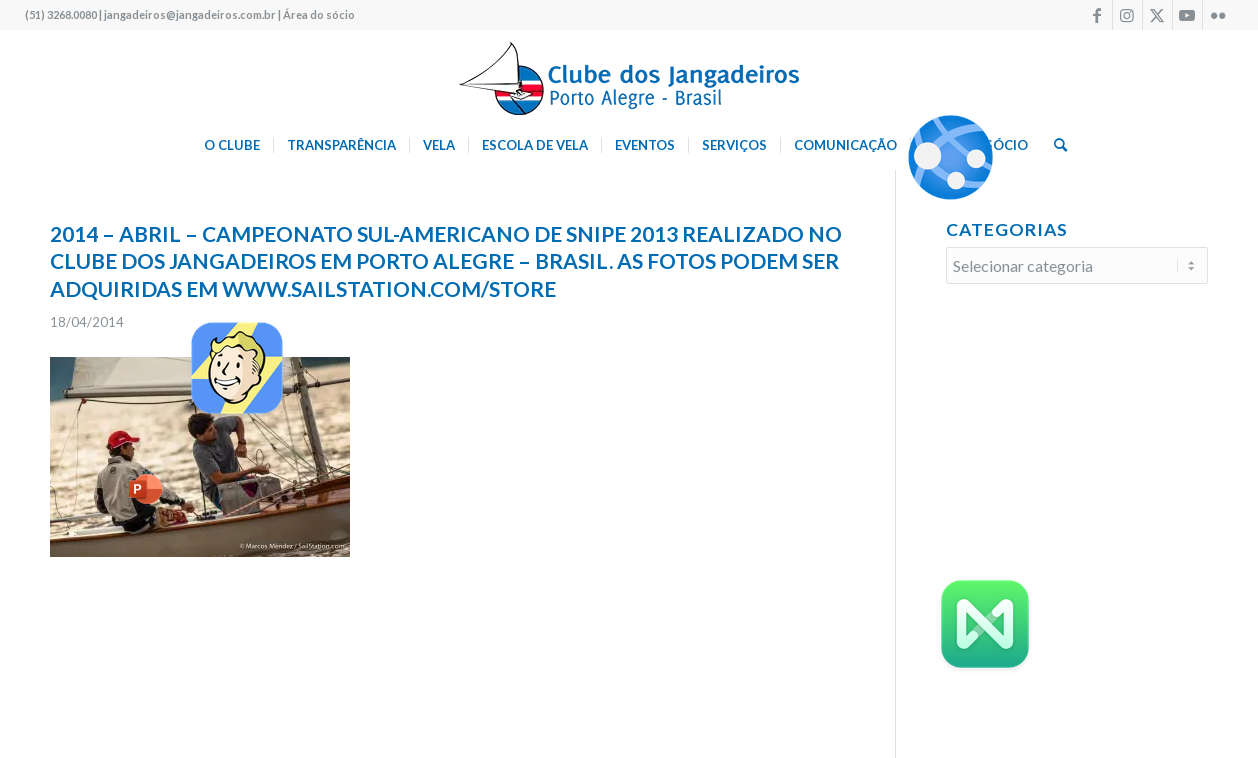  What do you see at coordinates (237, 368) in the screenshot?
I see `launch Fallout 4 game` at bounding box center [237, 368].